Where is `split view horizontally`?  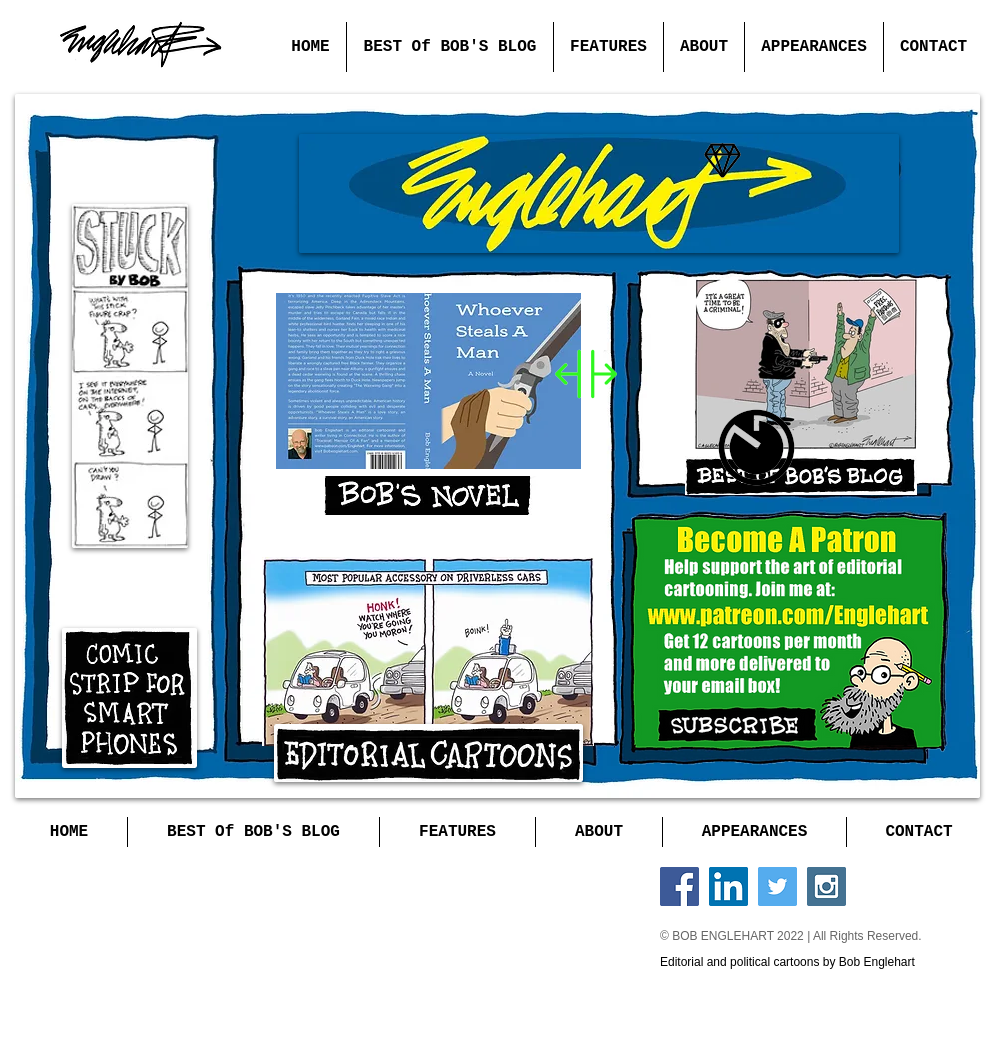 split view horizontally is located at coordinates (586, 374).